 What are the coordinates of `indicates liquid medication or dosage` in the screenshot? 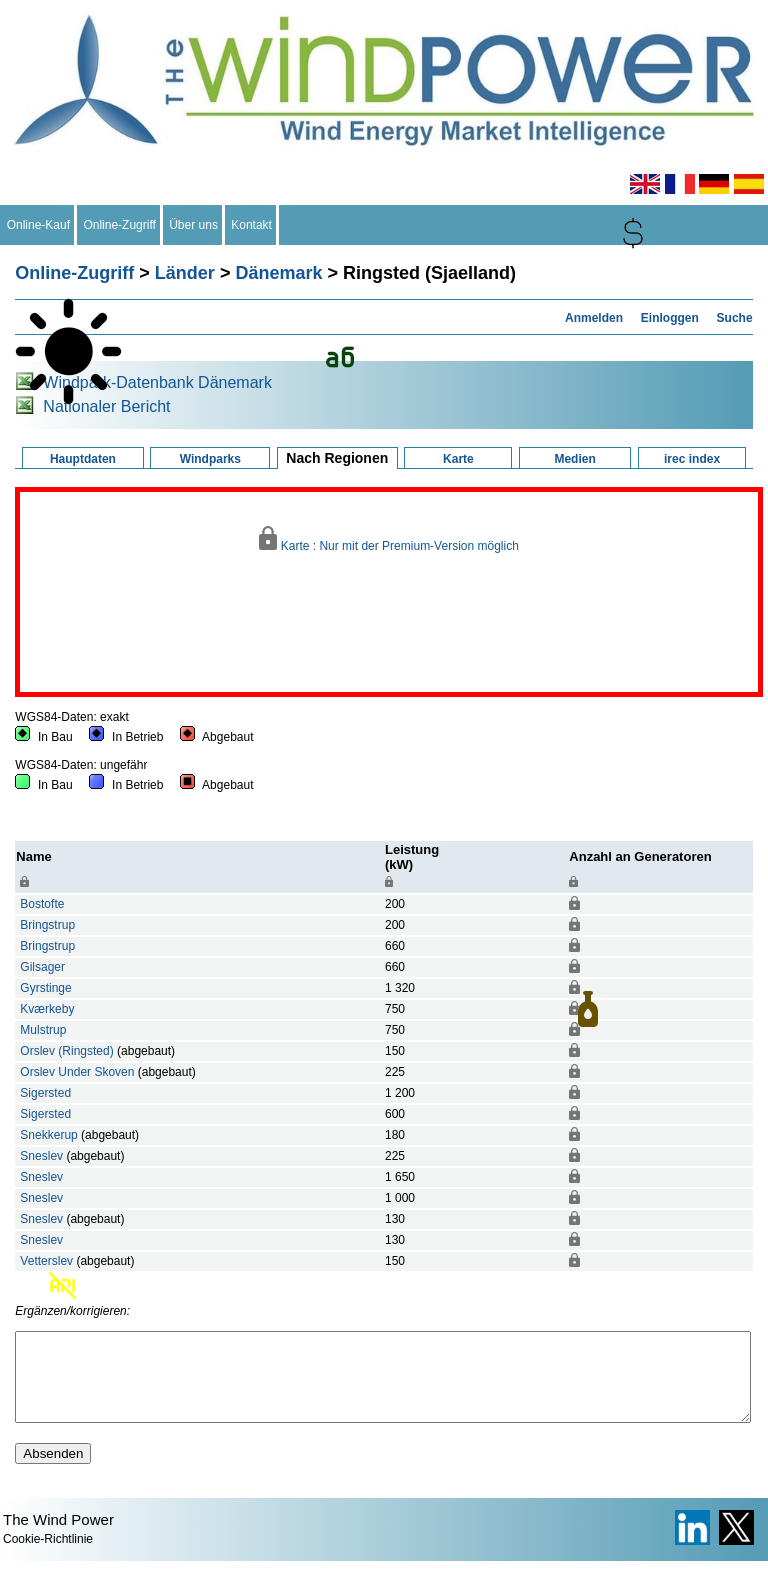 It's located at (588, 1009).